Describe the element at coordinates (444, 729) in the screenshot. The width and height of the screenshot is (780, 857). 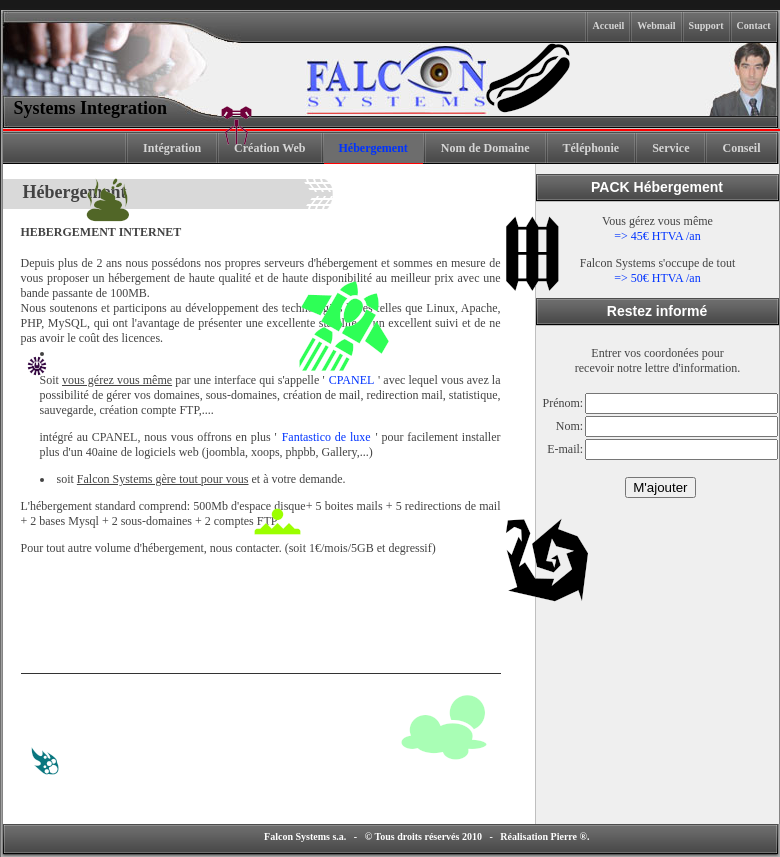
I see `view current weather conditions` at that location.